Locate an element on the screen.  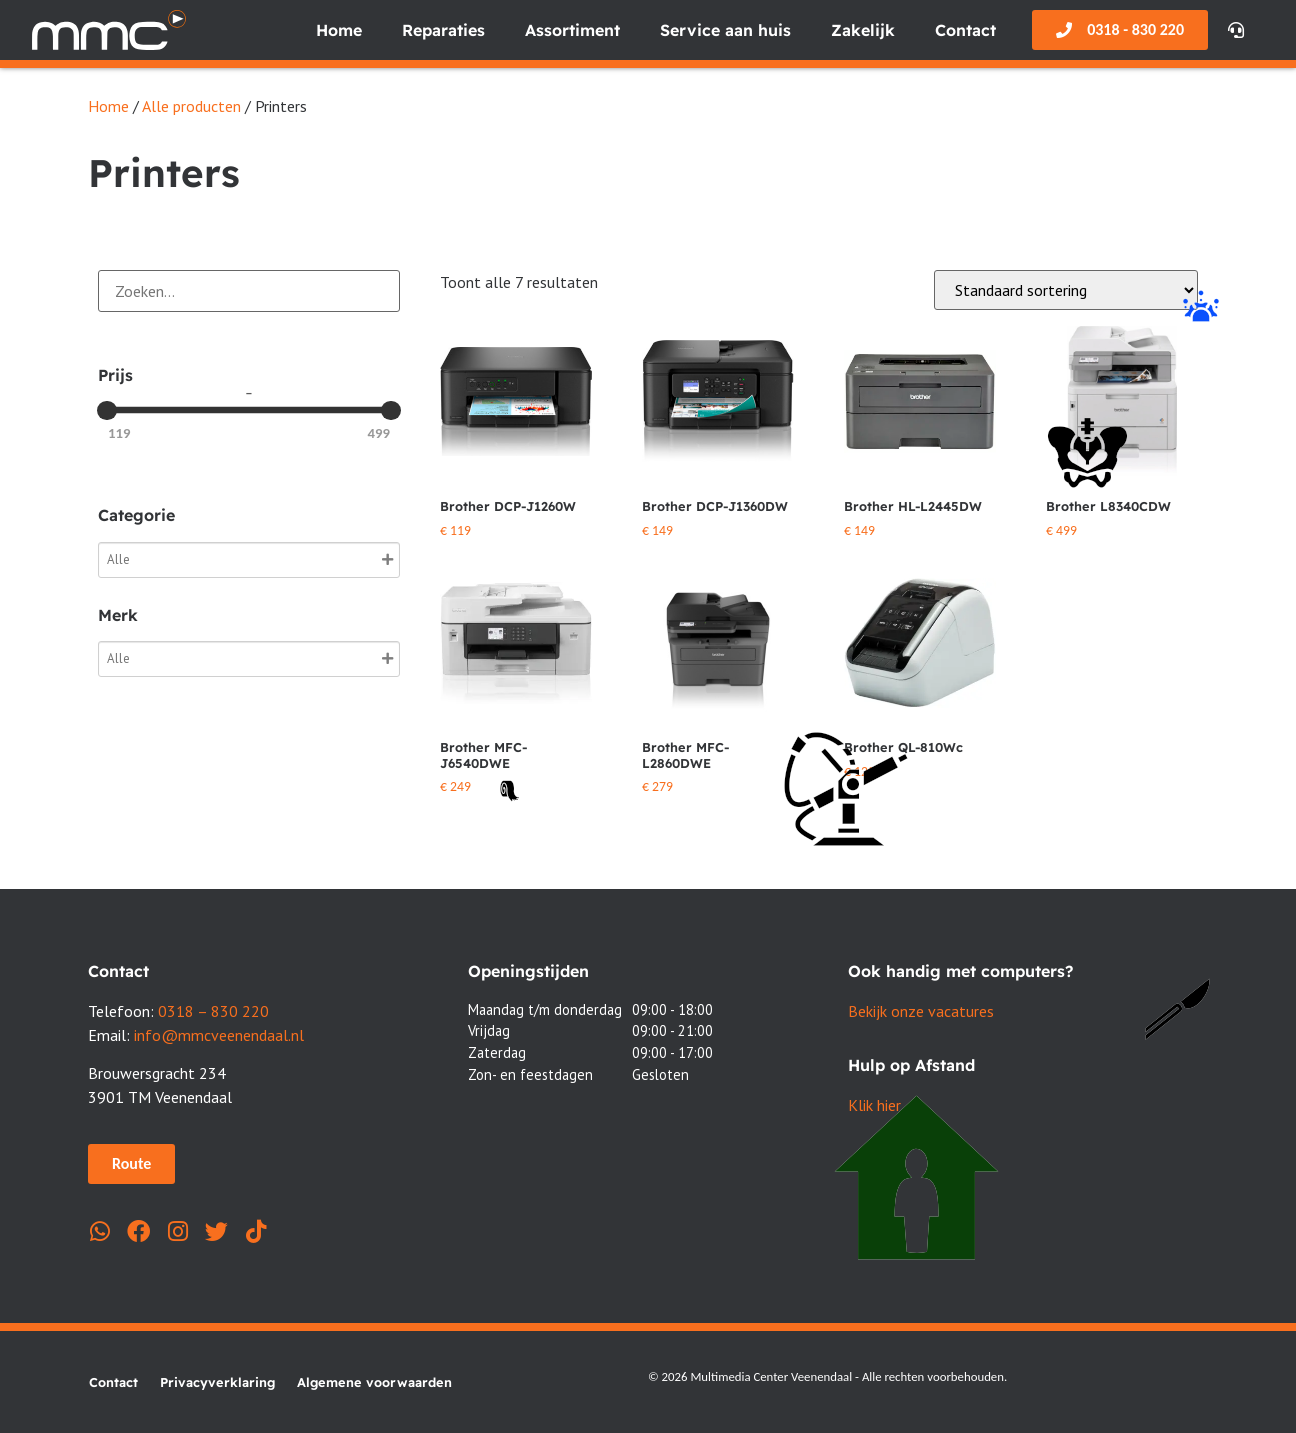
indicates a corrosive or acid-based attack/ability is located at coordinates (1201, 306).